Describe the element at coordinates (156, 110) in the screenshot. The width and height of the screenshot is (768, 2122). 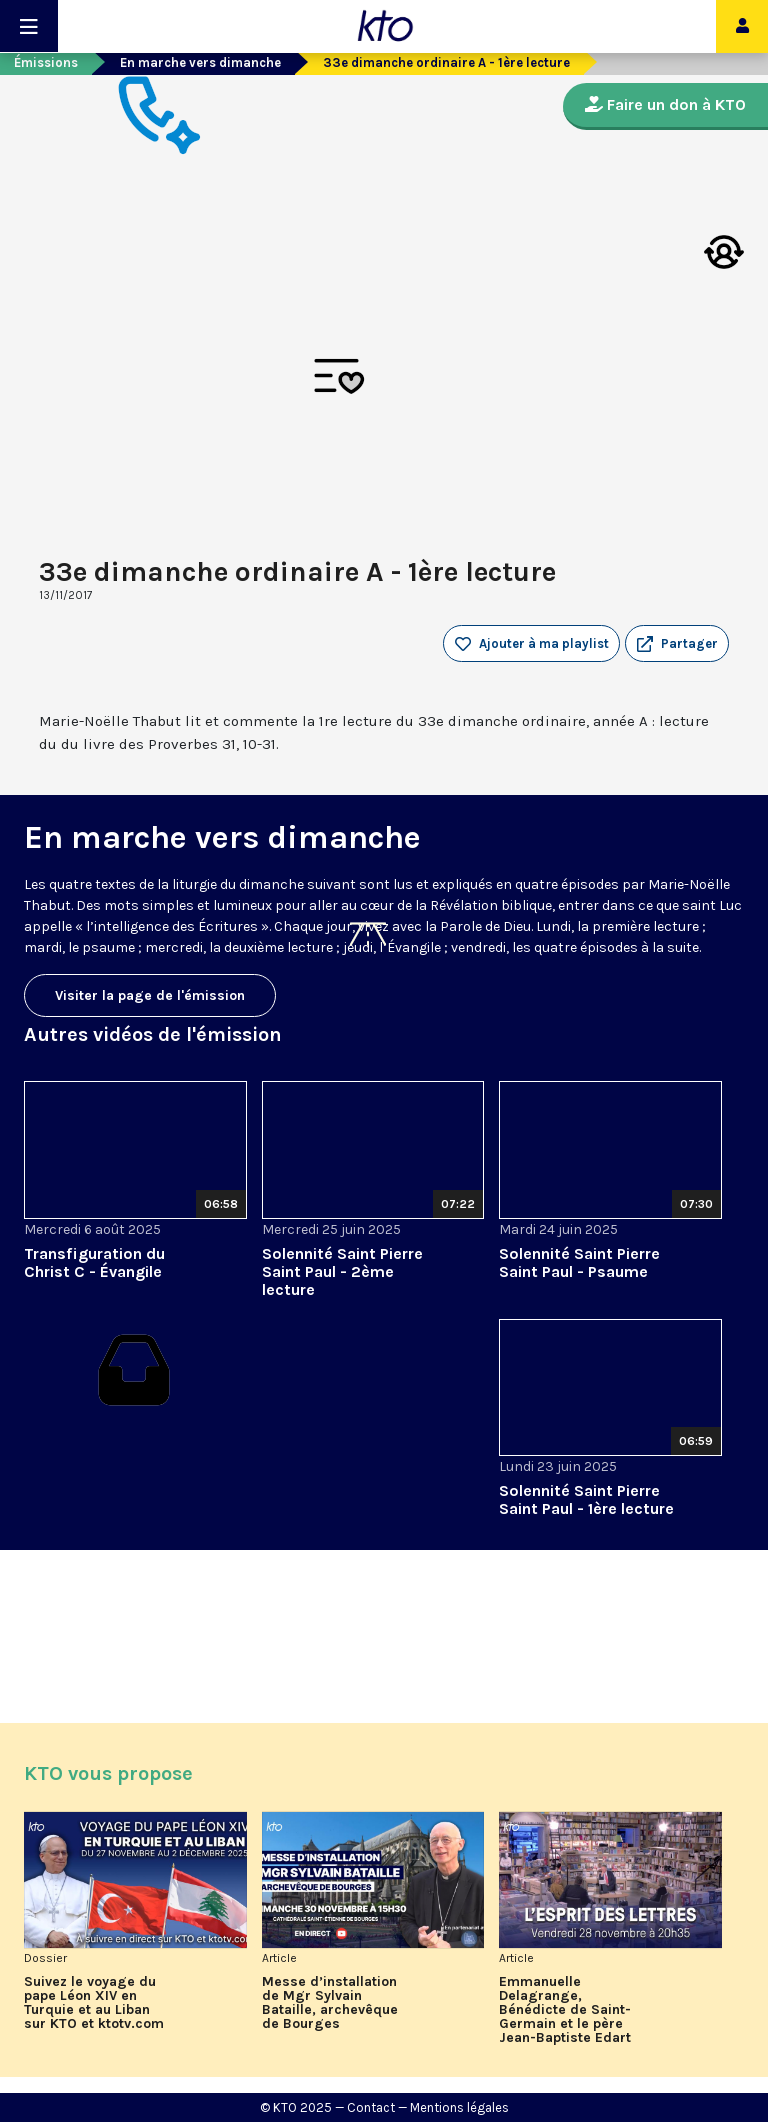
I see `AI-powered calling or smart call features` at that location.